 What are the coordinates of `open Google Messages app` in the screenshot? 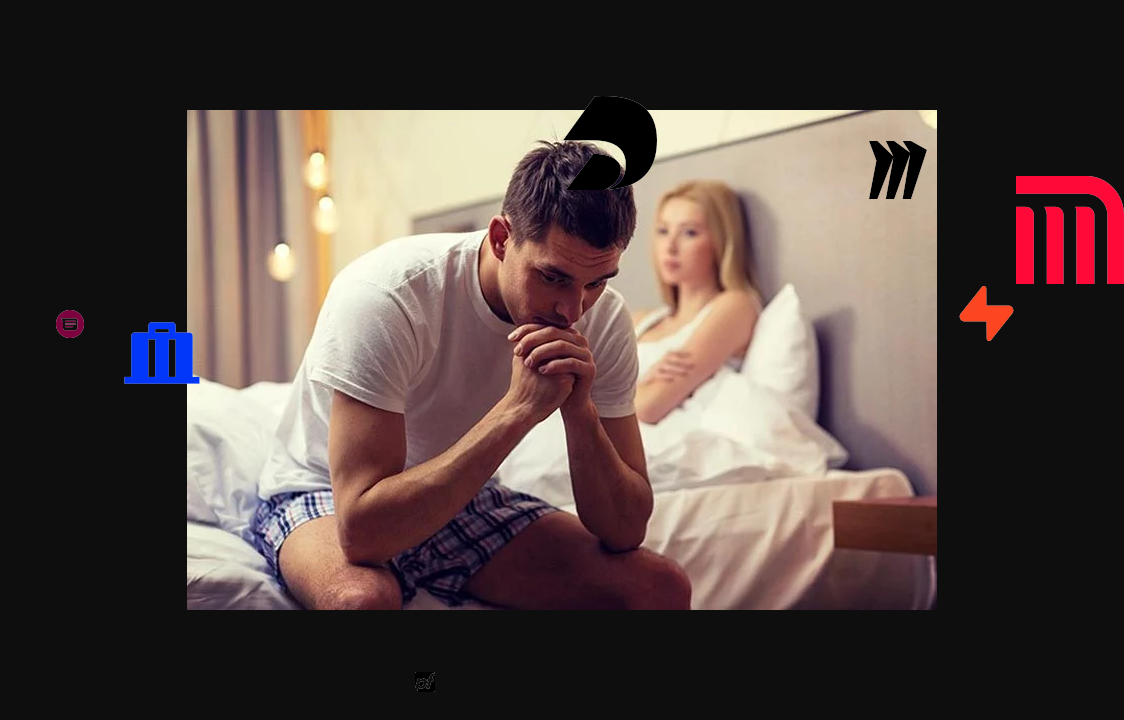 It's located at (70, 324).